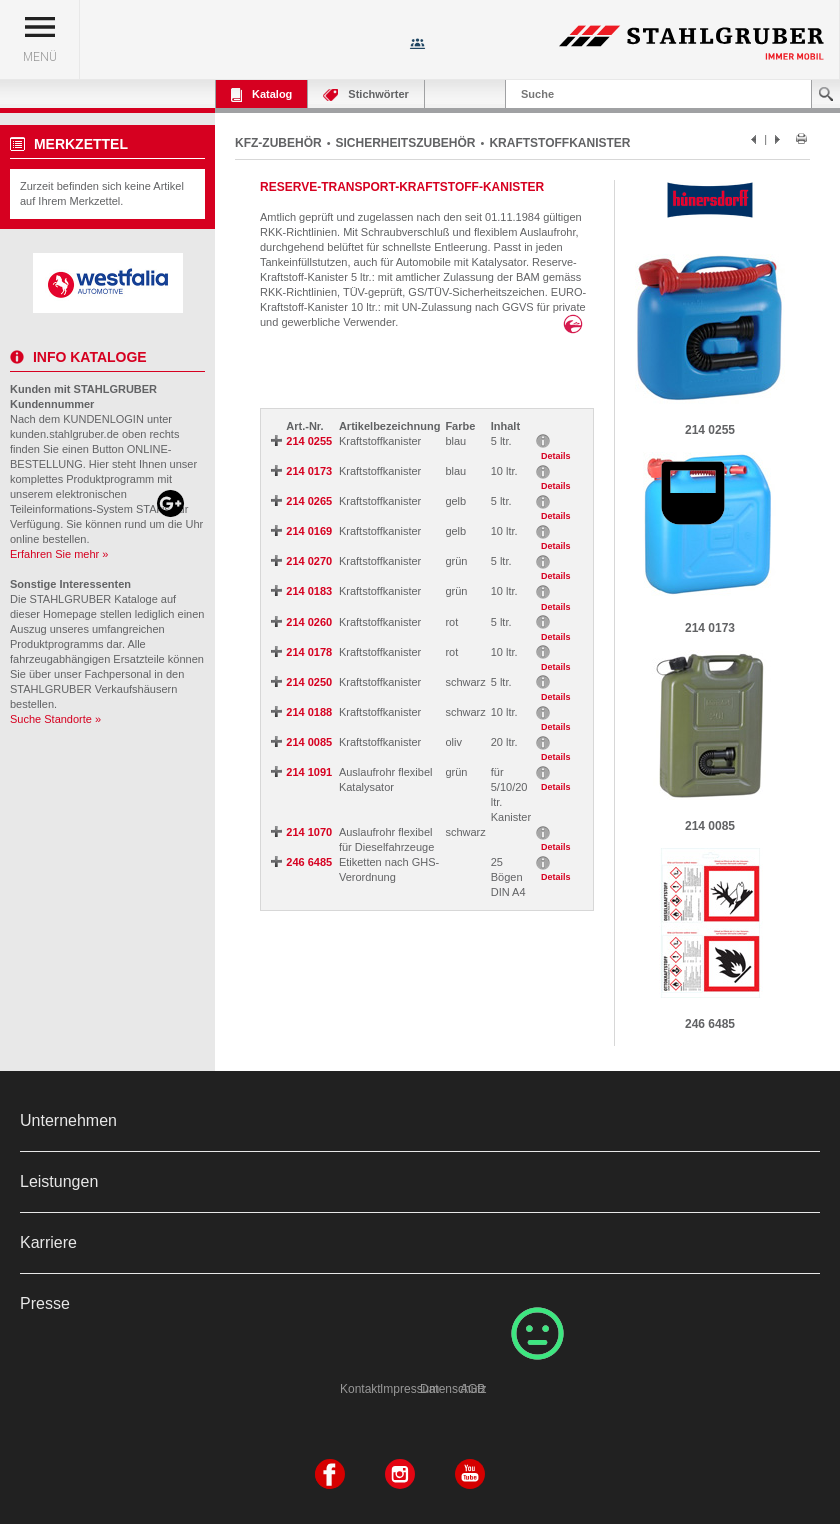  I want to click on view all team members or users, so click(417, 43).